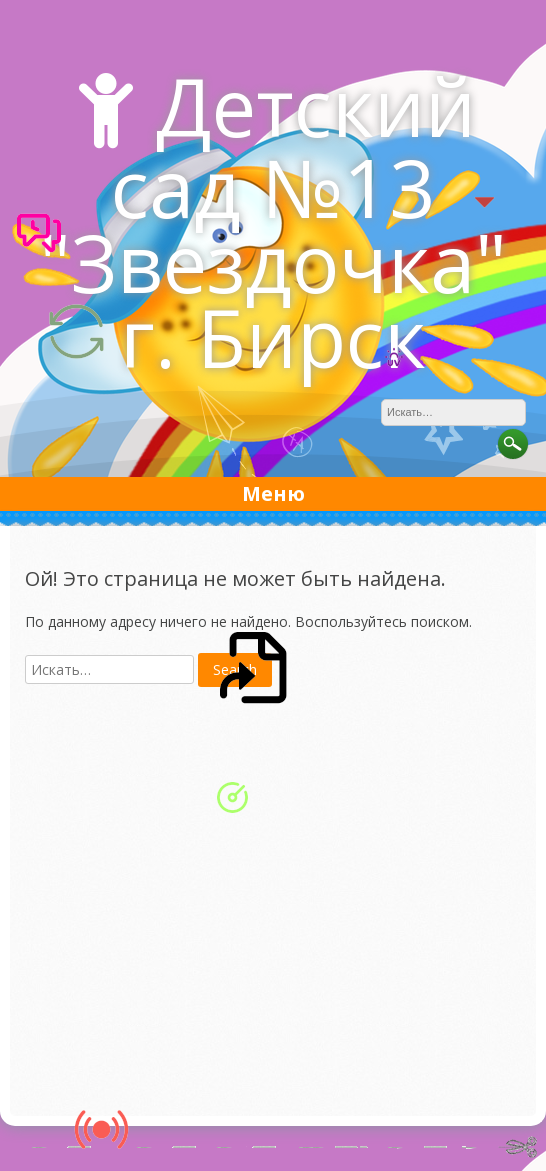 The width and height of the screenshot is (546, 1171). What do you see at coordinates (394, 357) in the screenshot?
I see `view current UV index level` at bounding box center [394, 357].